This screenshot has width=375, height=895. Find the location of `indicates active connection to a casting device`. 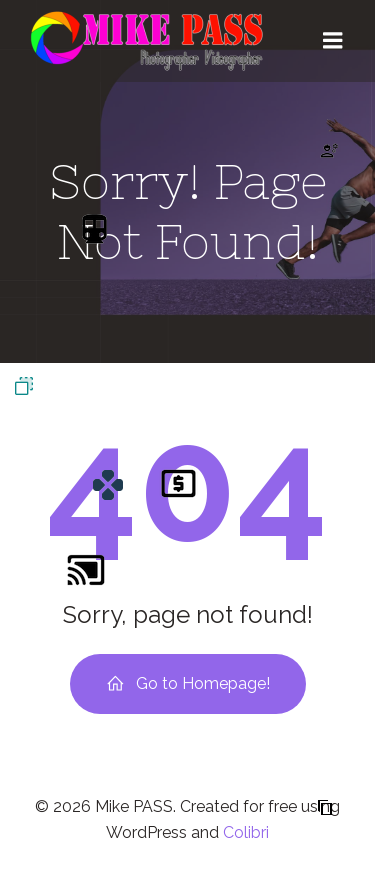

indicates active connection to a casting device is located at coordinates (86, 570).